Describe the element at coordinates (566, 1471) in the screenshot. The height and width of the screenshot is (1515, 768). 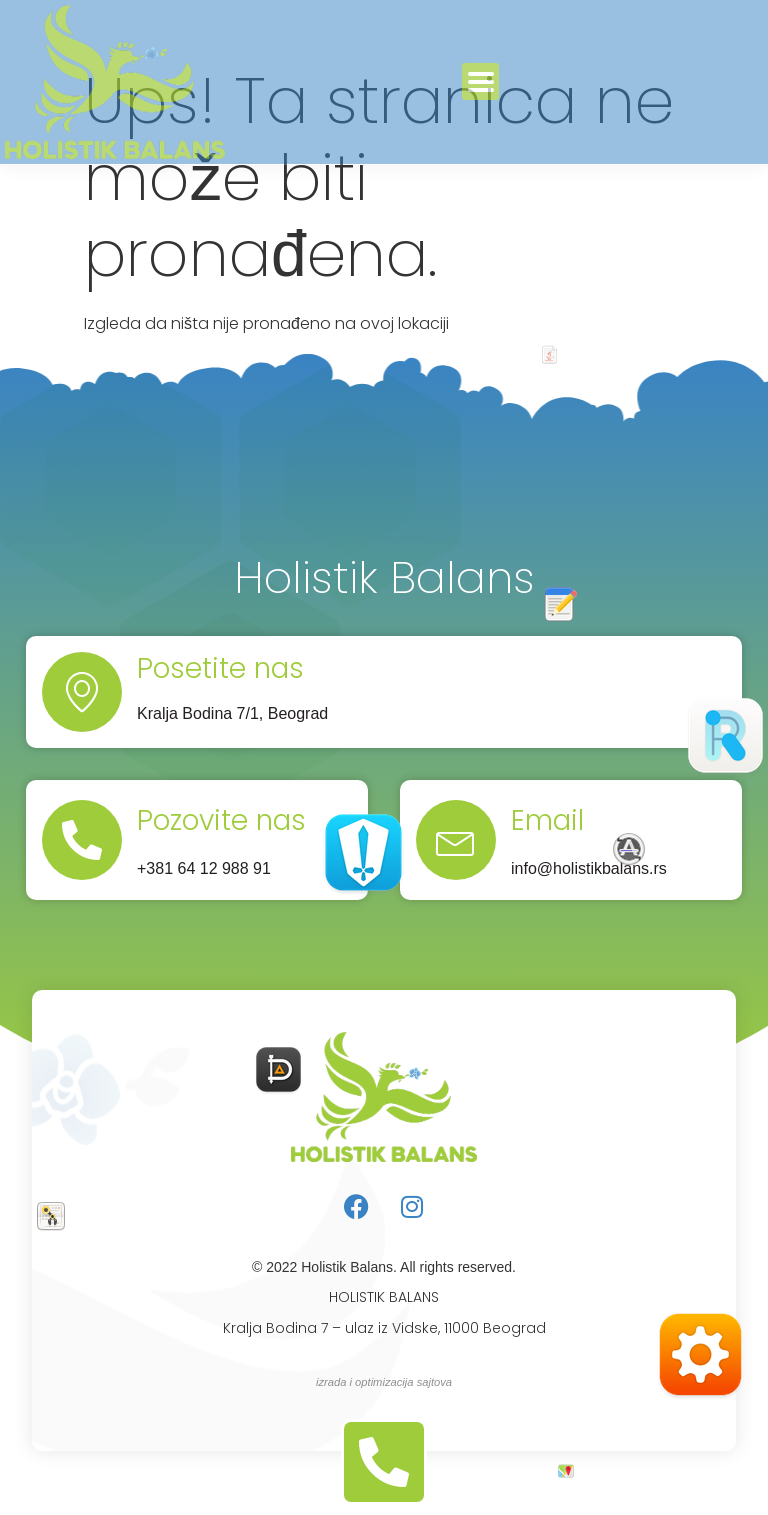
I see `open the maps application` at that location.